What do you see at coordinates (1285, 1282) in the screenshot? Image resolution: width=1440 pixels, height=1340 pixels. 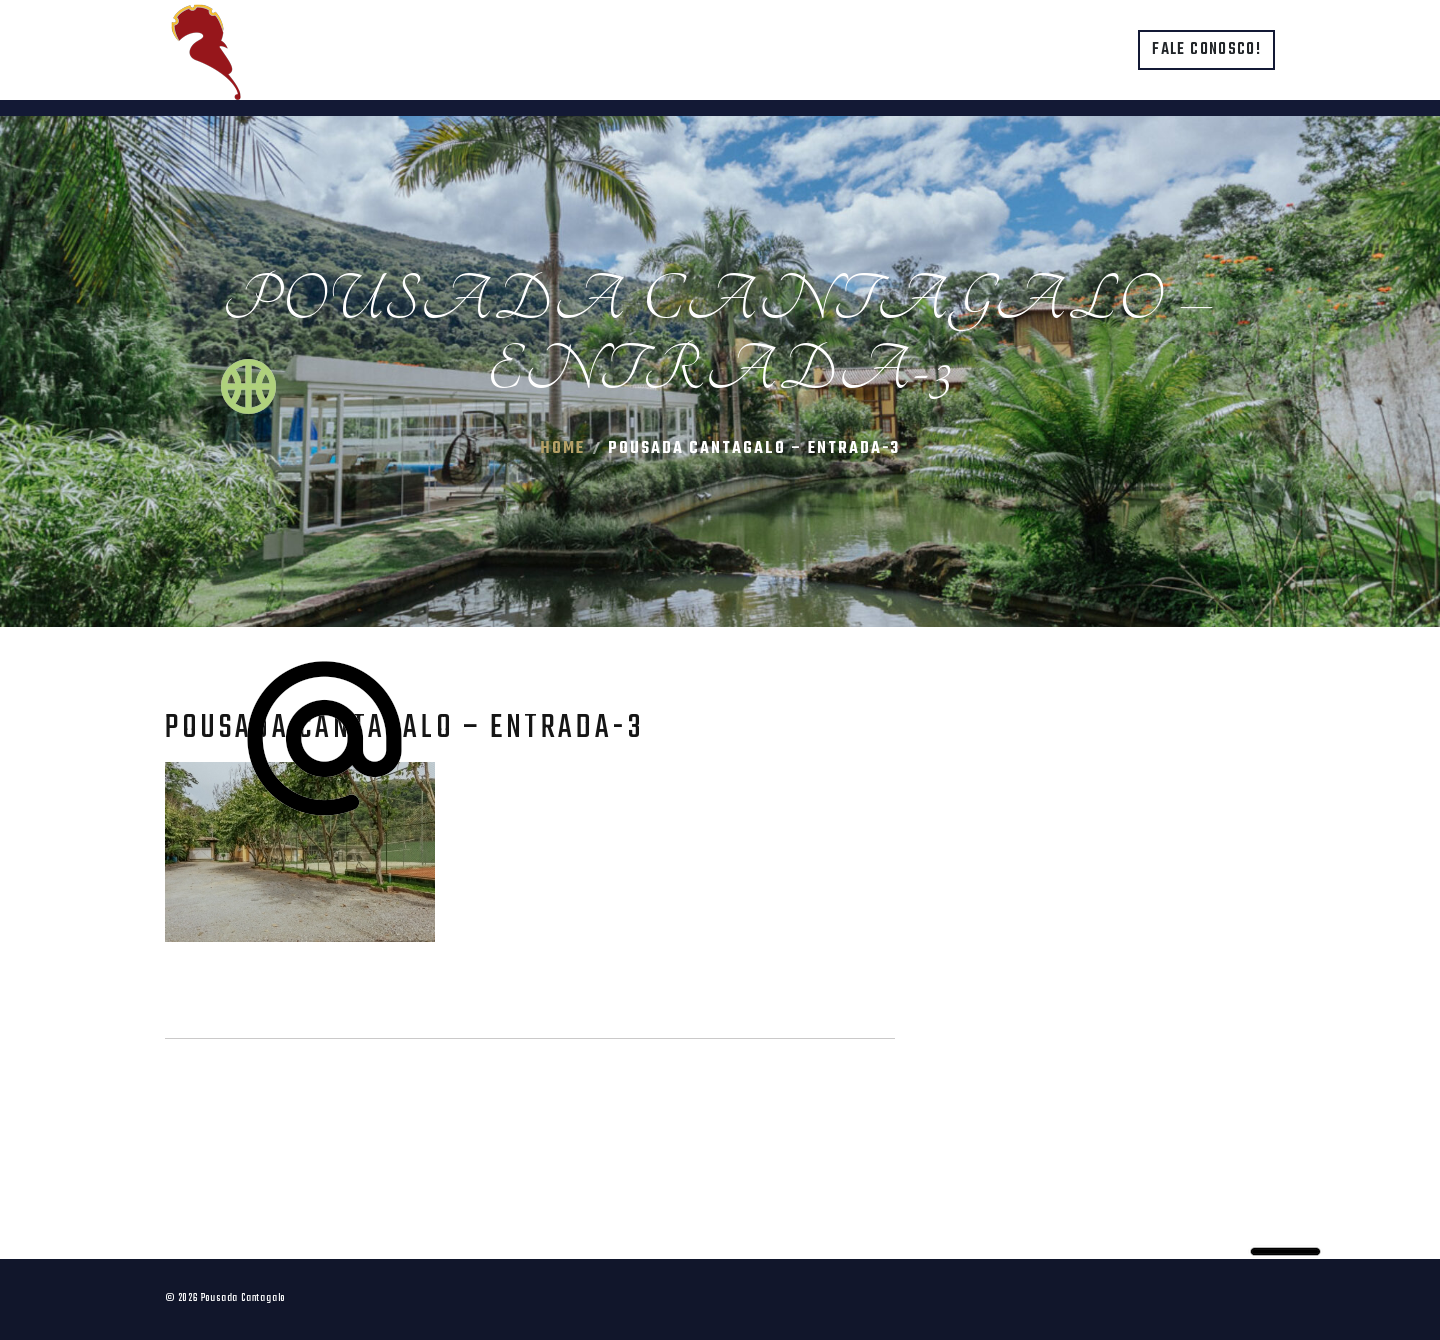 I see `maximize a window or panel` at bounding box center [1285, 1282].